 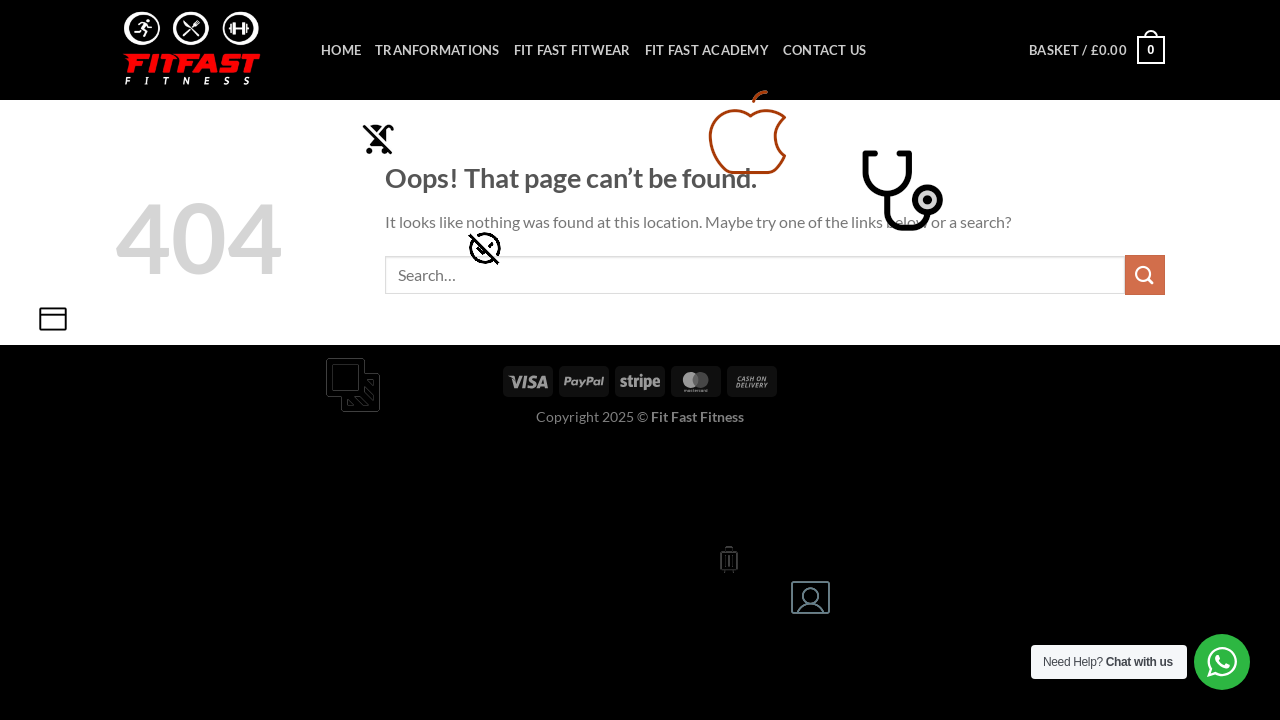 What do you see at coordinates (485, 248) in the screenshot?
I see `indicates content is unpublished or hidden from public view` at bounding box center [485, 248].